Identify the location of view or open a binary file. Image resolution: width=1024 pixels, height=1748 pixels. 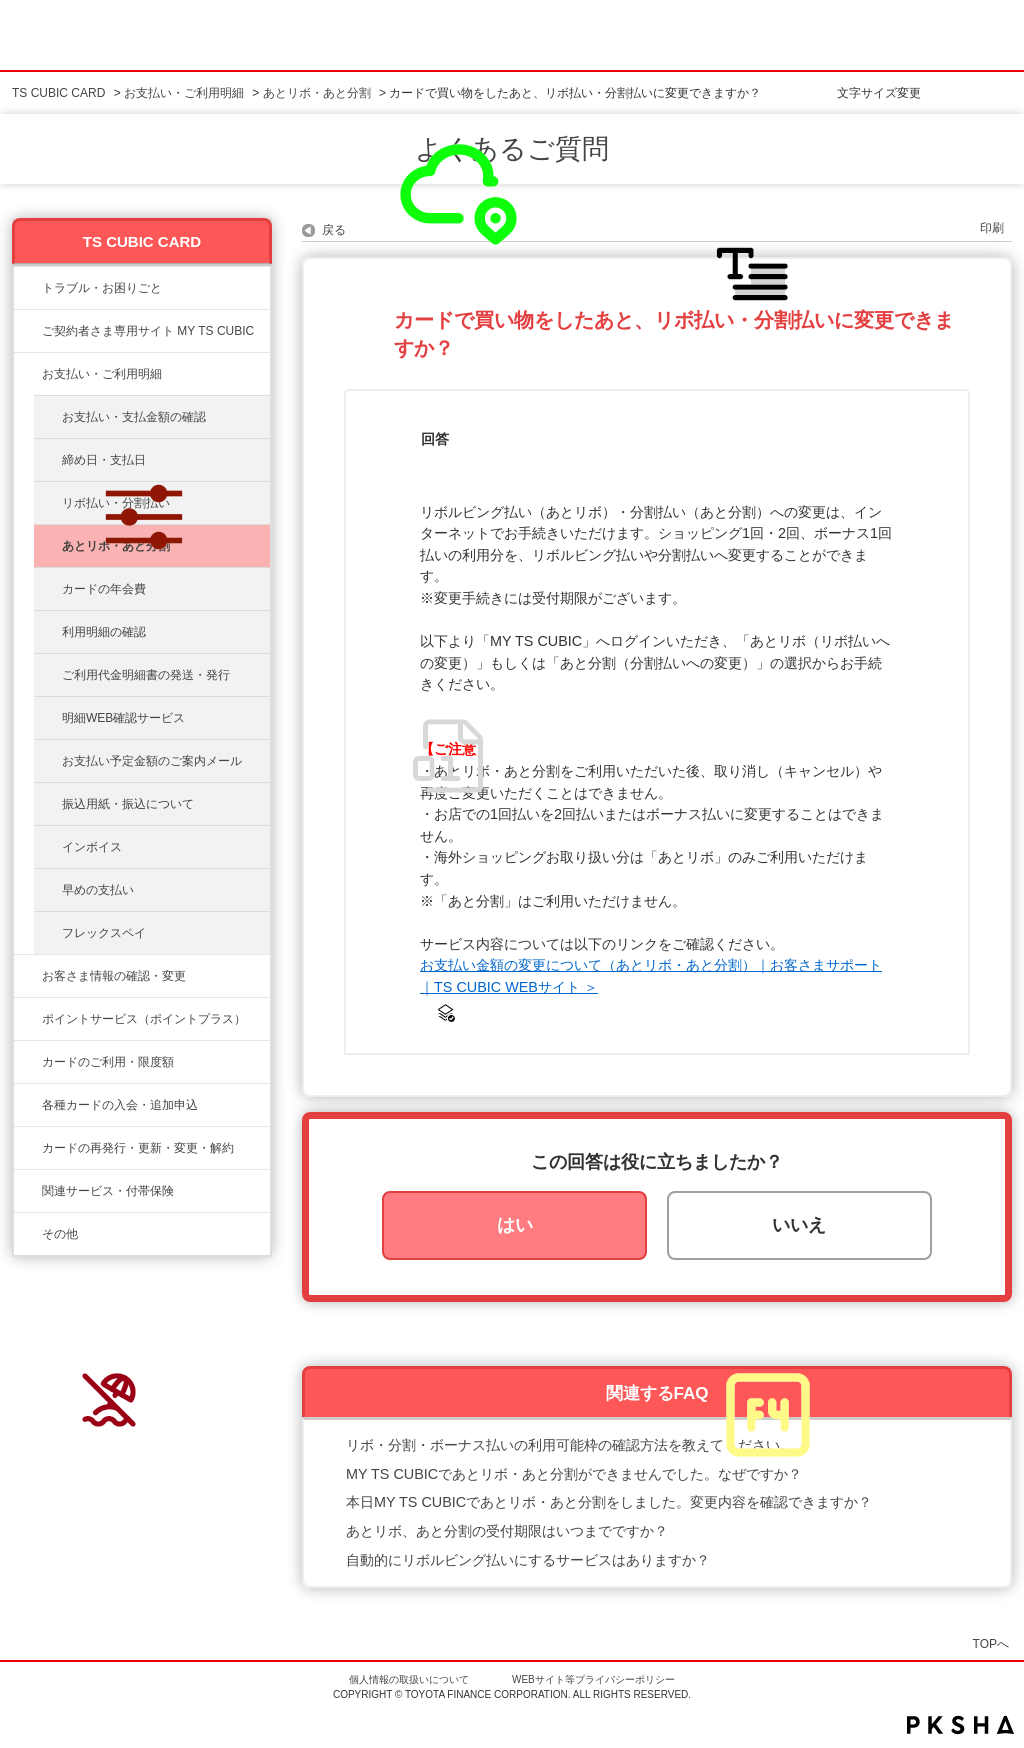
(453, 756).